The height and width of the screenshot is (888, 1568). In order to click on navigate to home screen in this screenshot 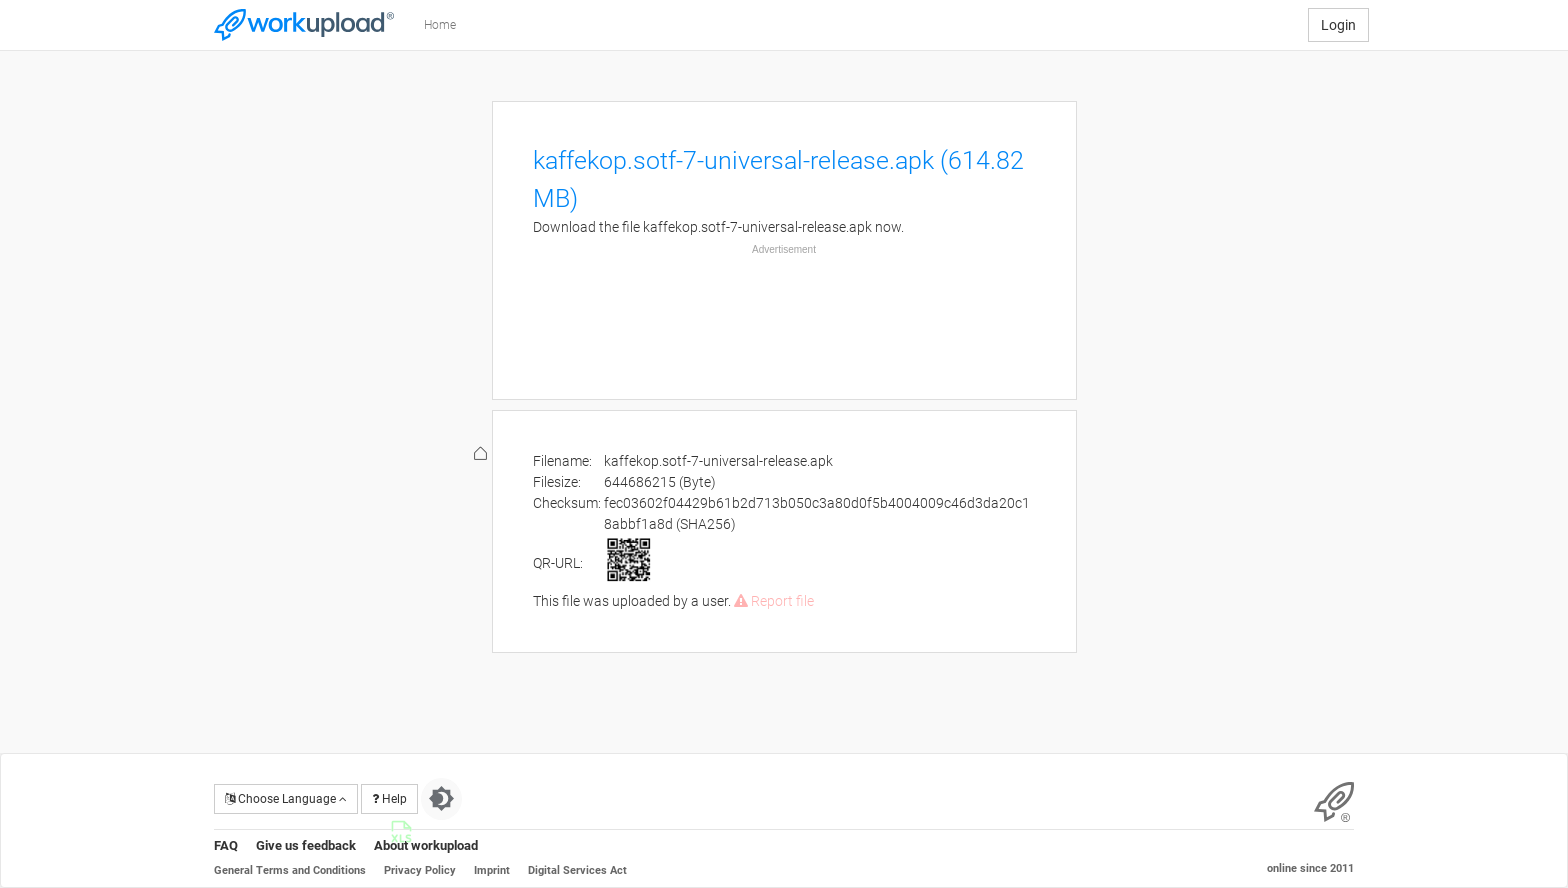, I will do `click(480, 453)`.